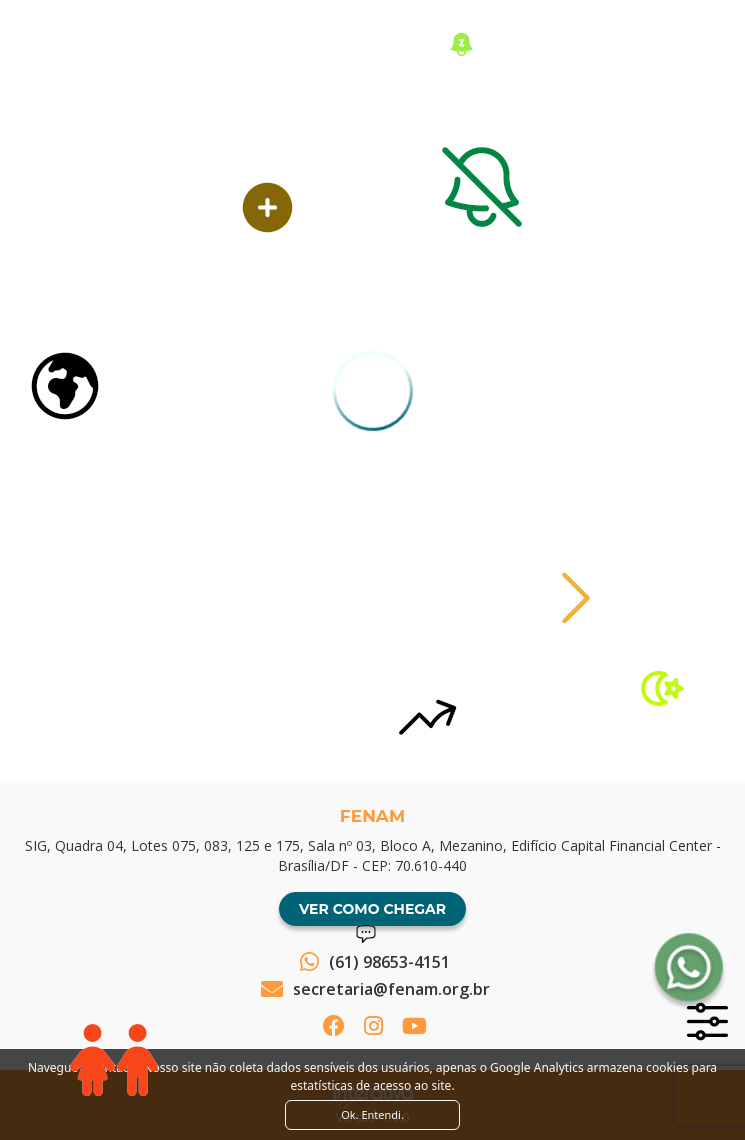 The height and width of the screenshot is (1140, 745). What do you see at coordinates (115, 1060) in the screenshot?
I see `indicates child-friendly or family content` at bounding box center [115, 1060].